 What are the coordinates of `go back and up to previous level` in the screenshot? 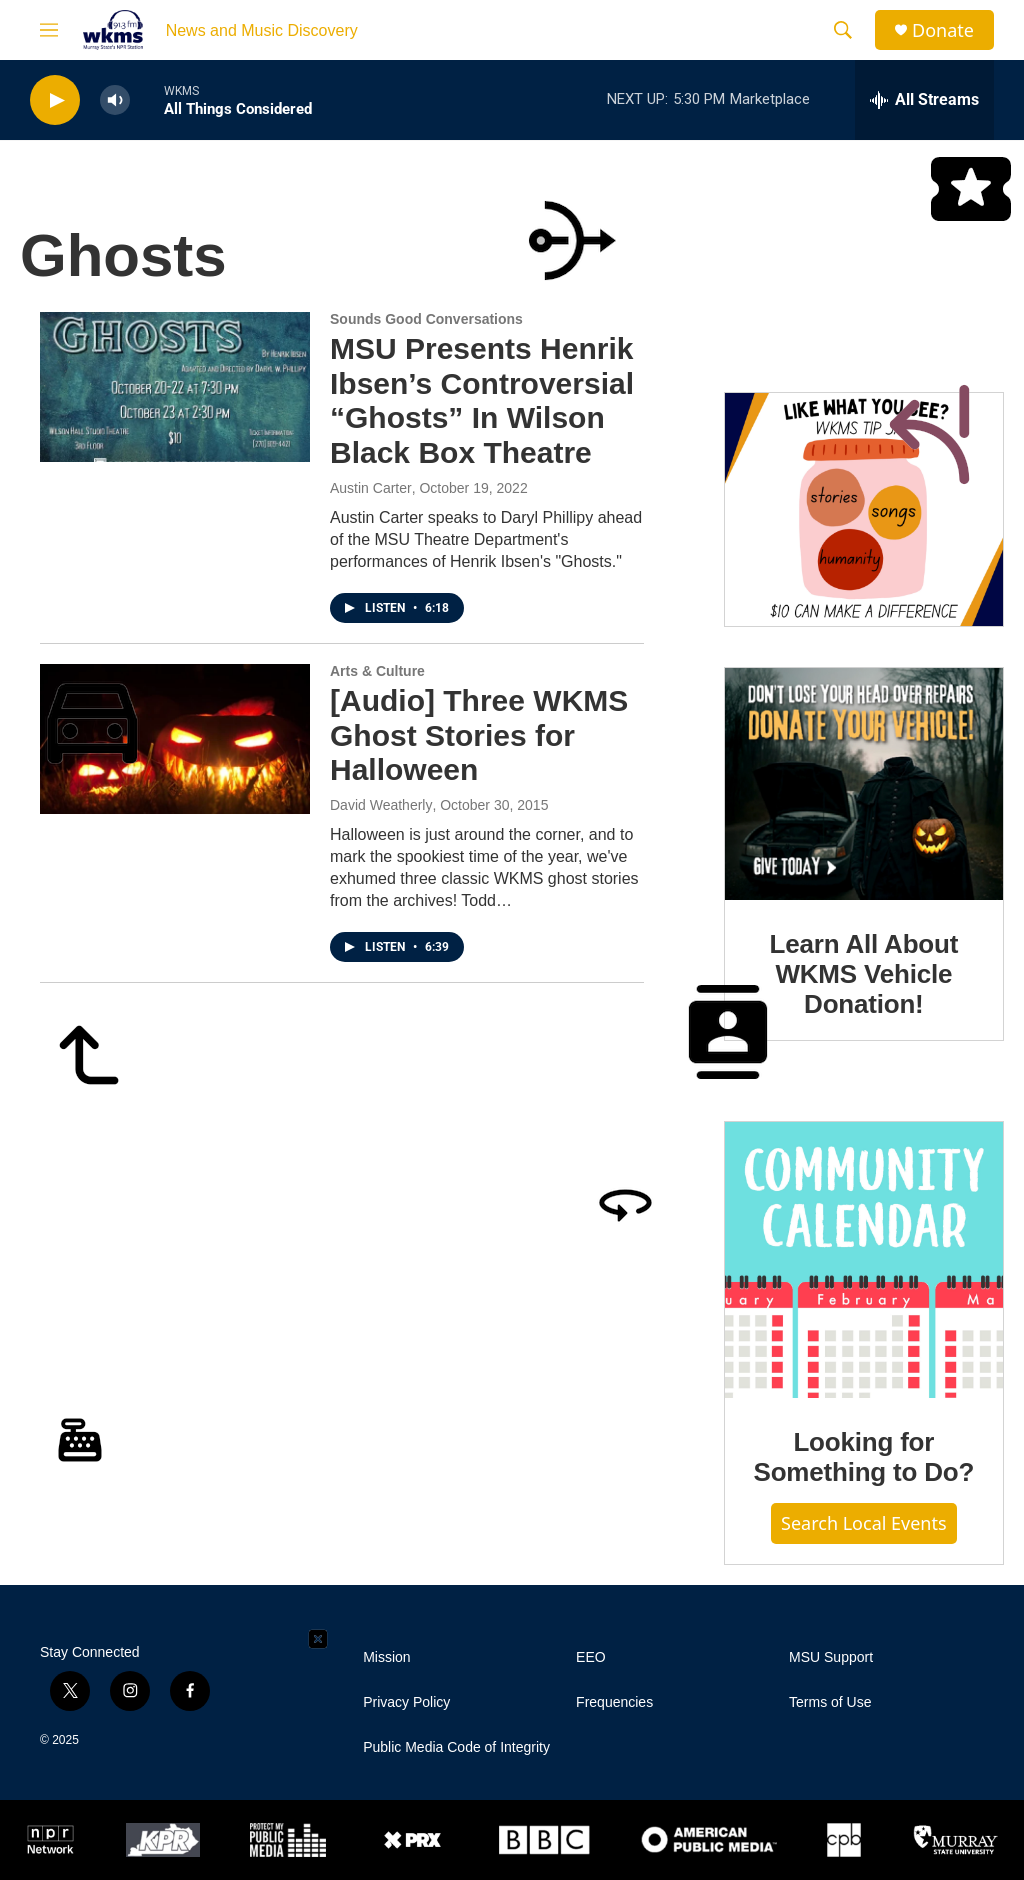 It's located at (91, 1057).